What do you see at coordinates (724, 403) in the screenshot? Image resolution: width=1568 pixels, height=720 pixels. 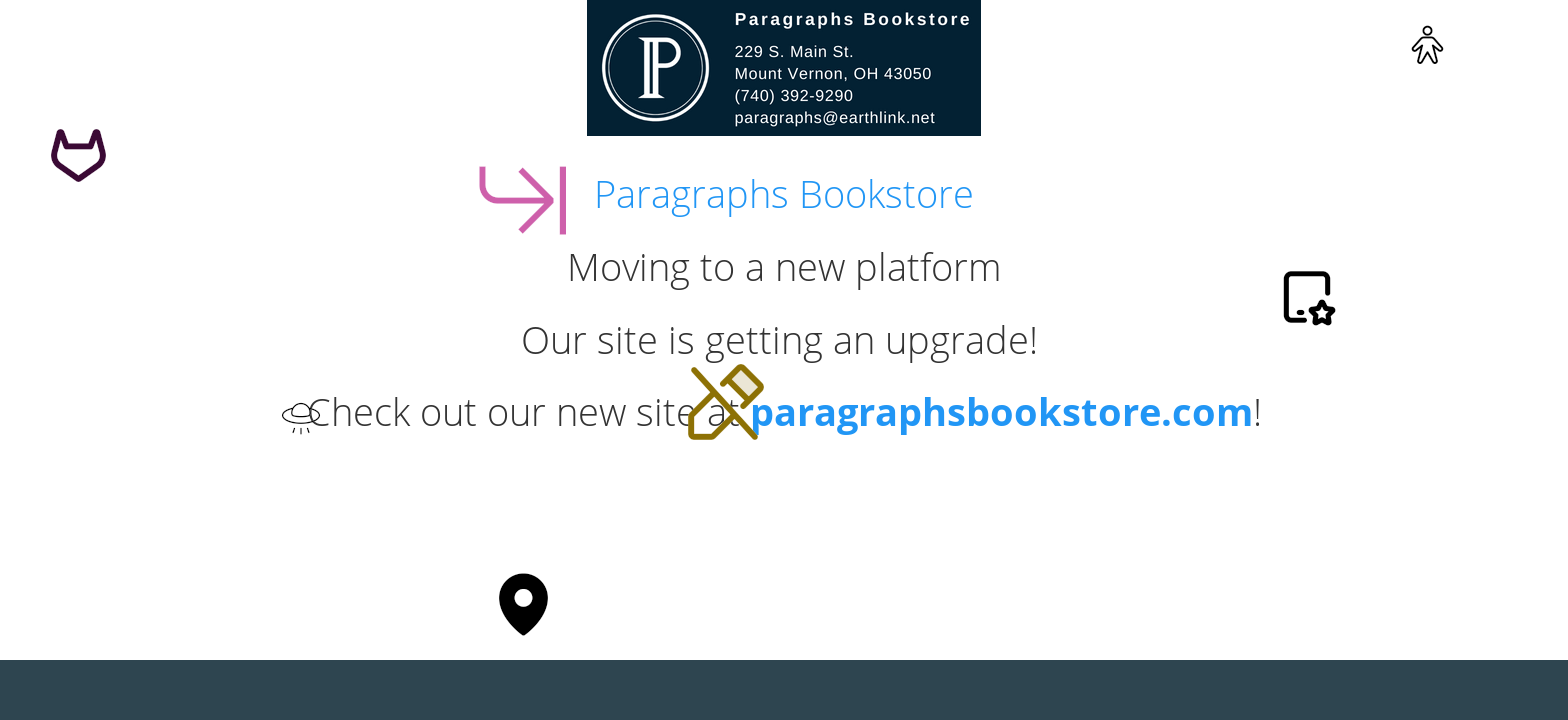 I see `editing is disabled` at bounding box center [724, 403].